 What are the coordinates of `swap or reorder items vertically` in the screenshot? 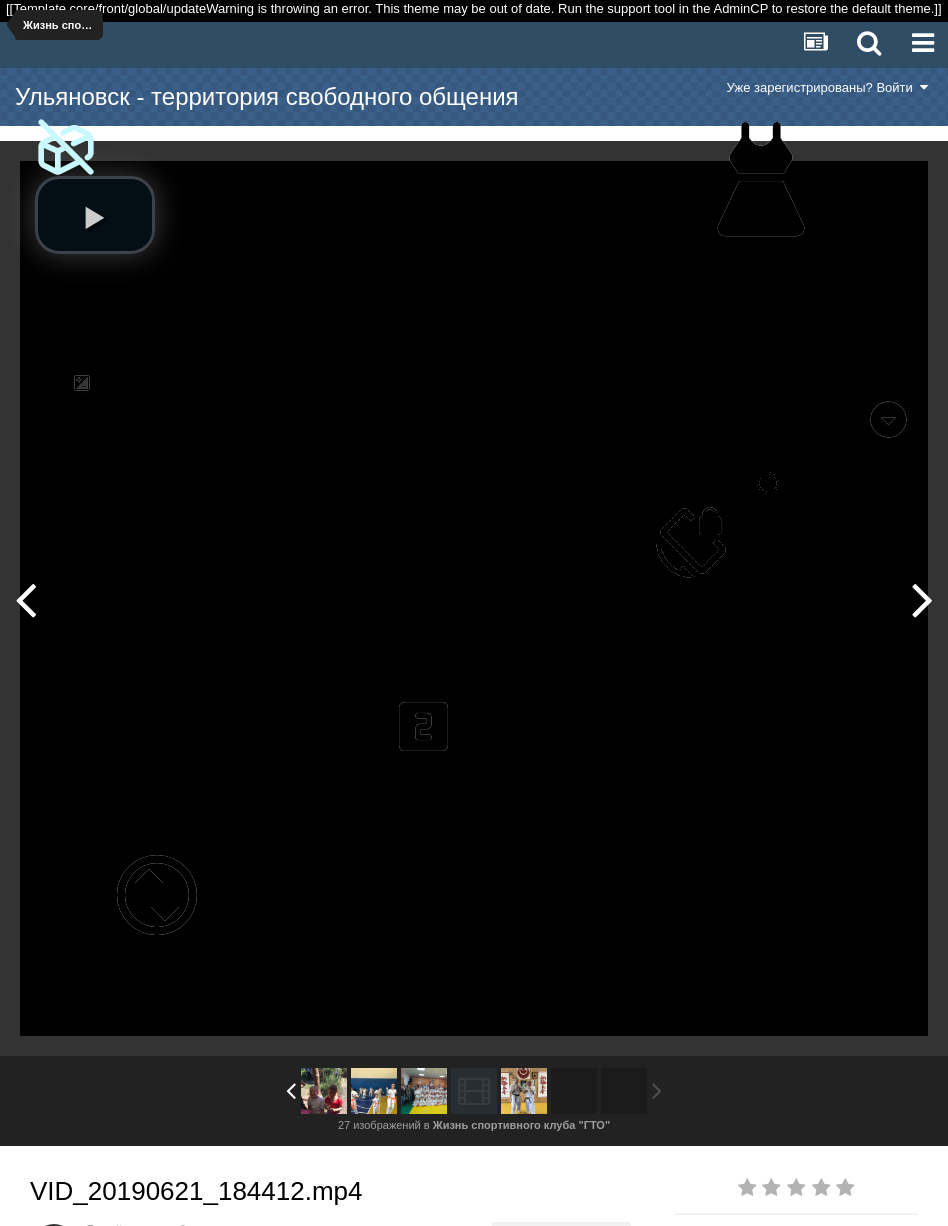 It's located at (157, 895).